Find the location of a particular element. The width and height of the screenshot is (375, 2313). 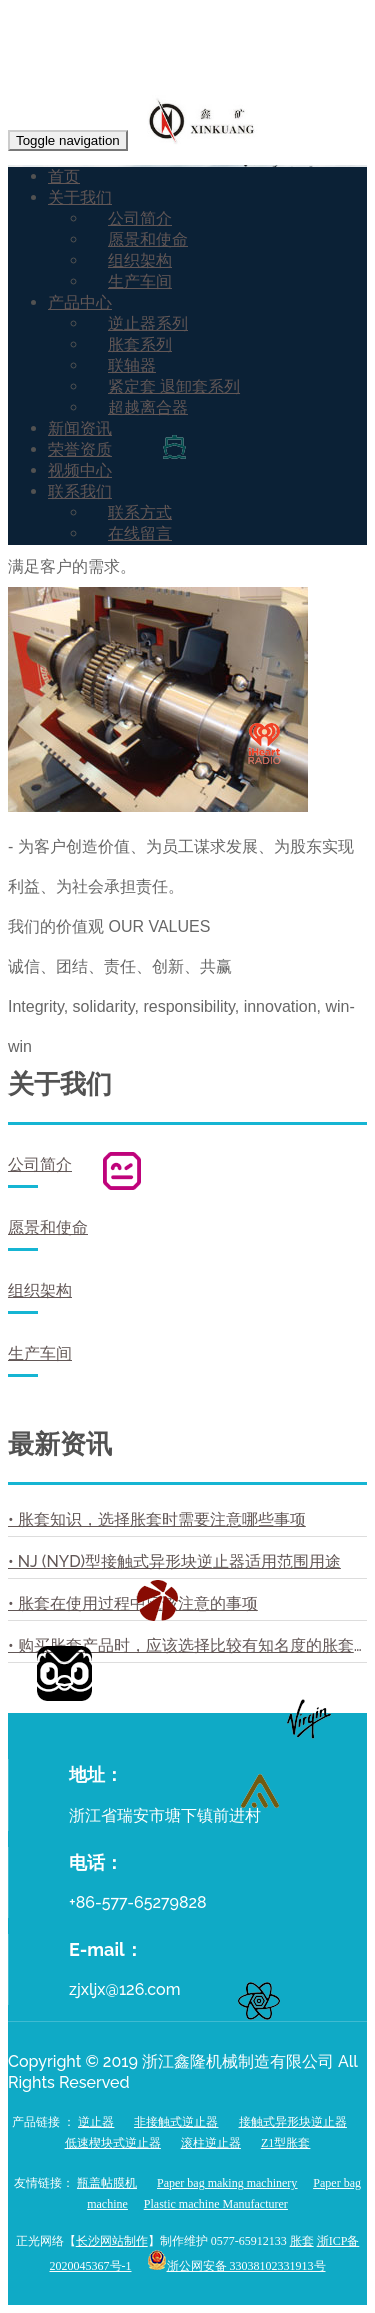

robot framework logo is located at coordinates (122, 1171).